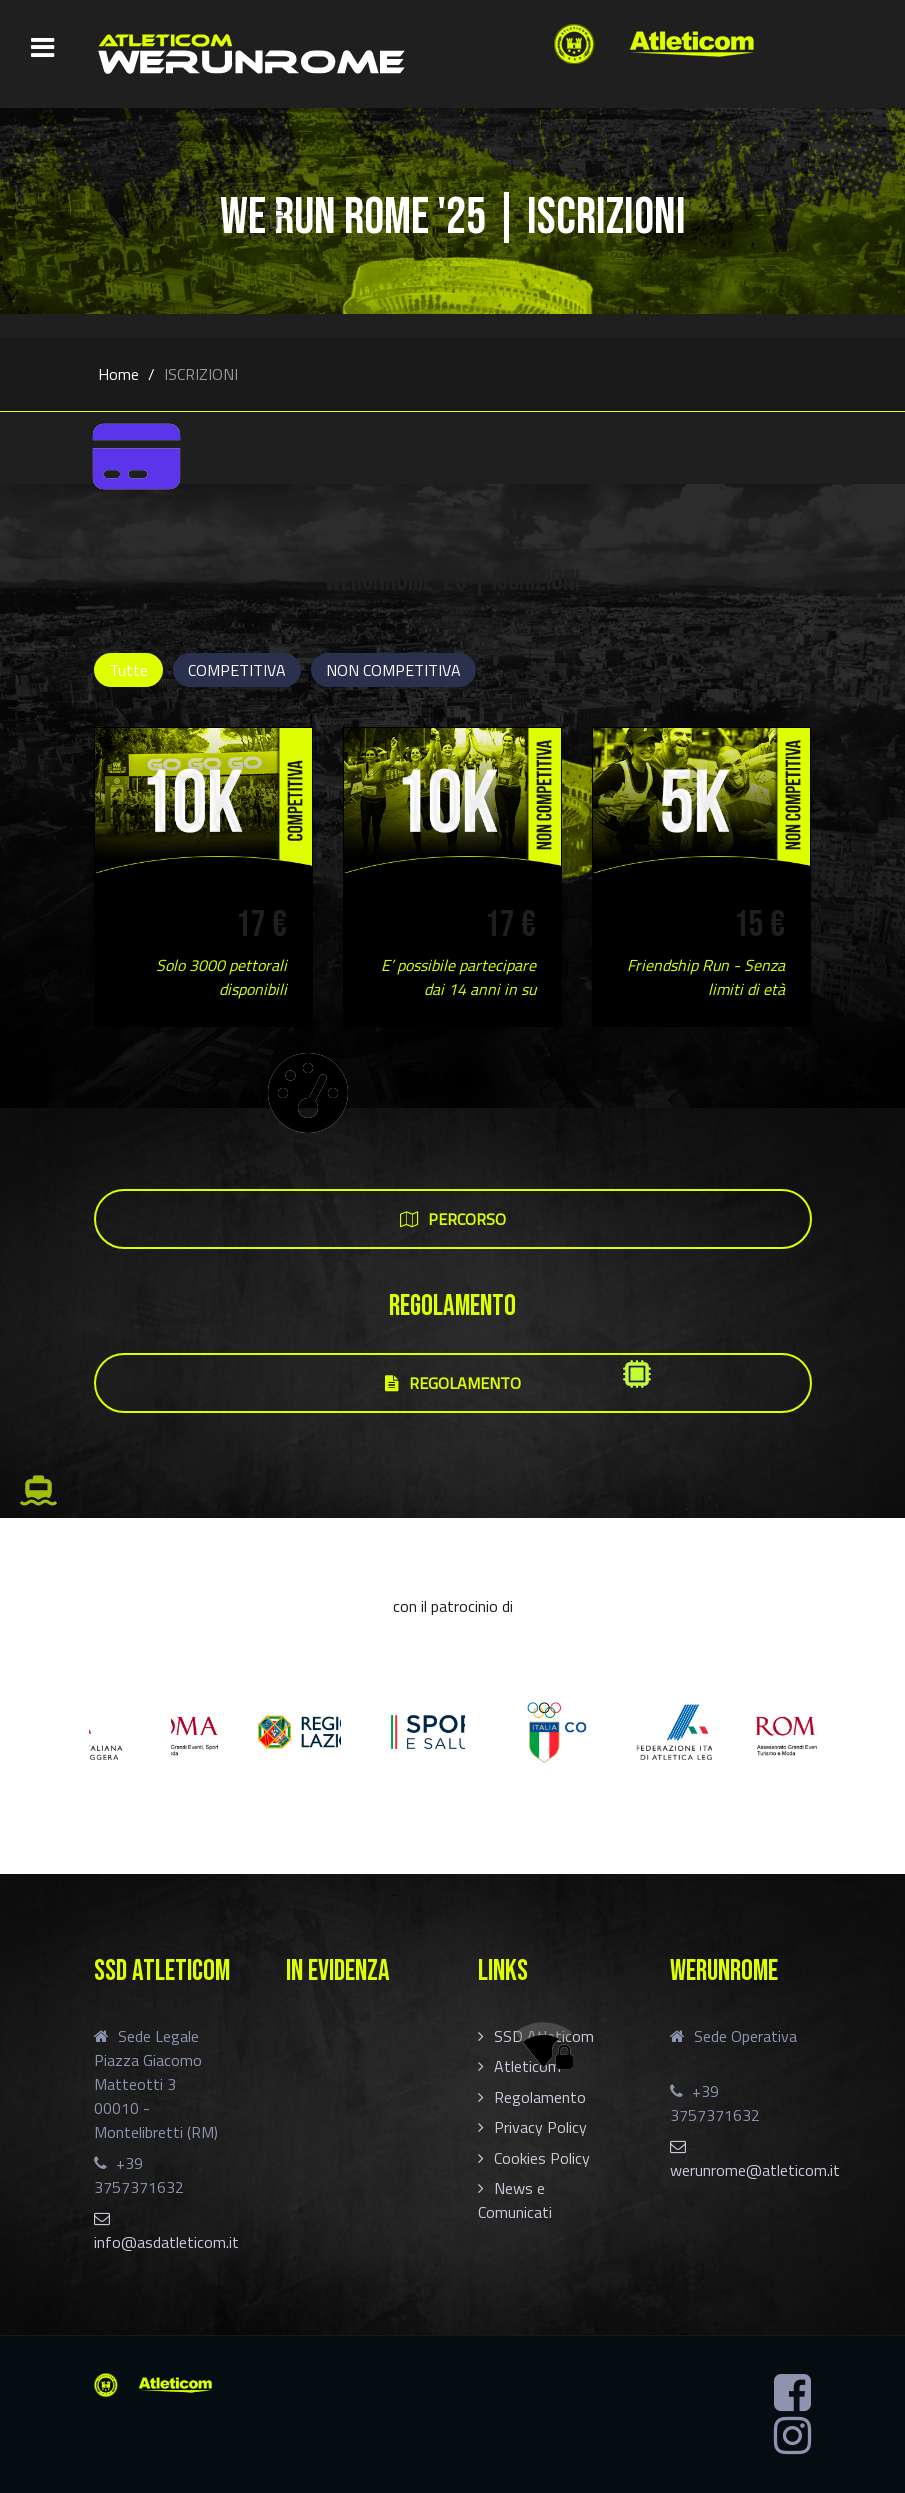 The width and height of the screenshot is (905, 2493). Describe the element at coordinates (308, 1093) in the screenshot. I see `view performance or speed metrics` at that location.